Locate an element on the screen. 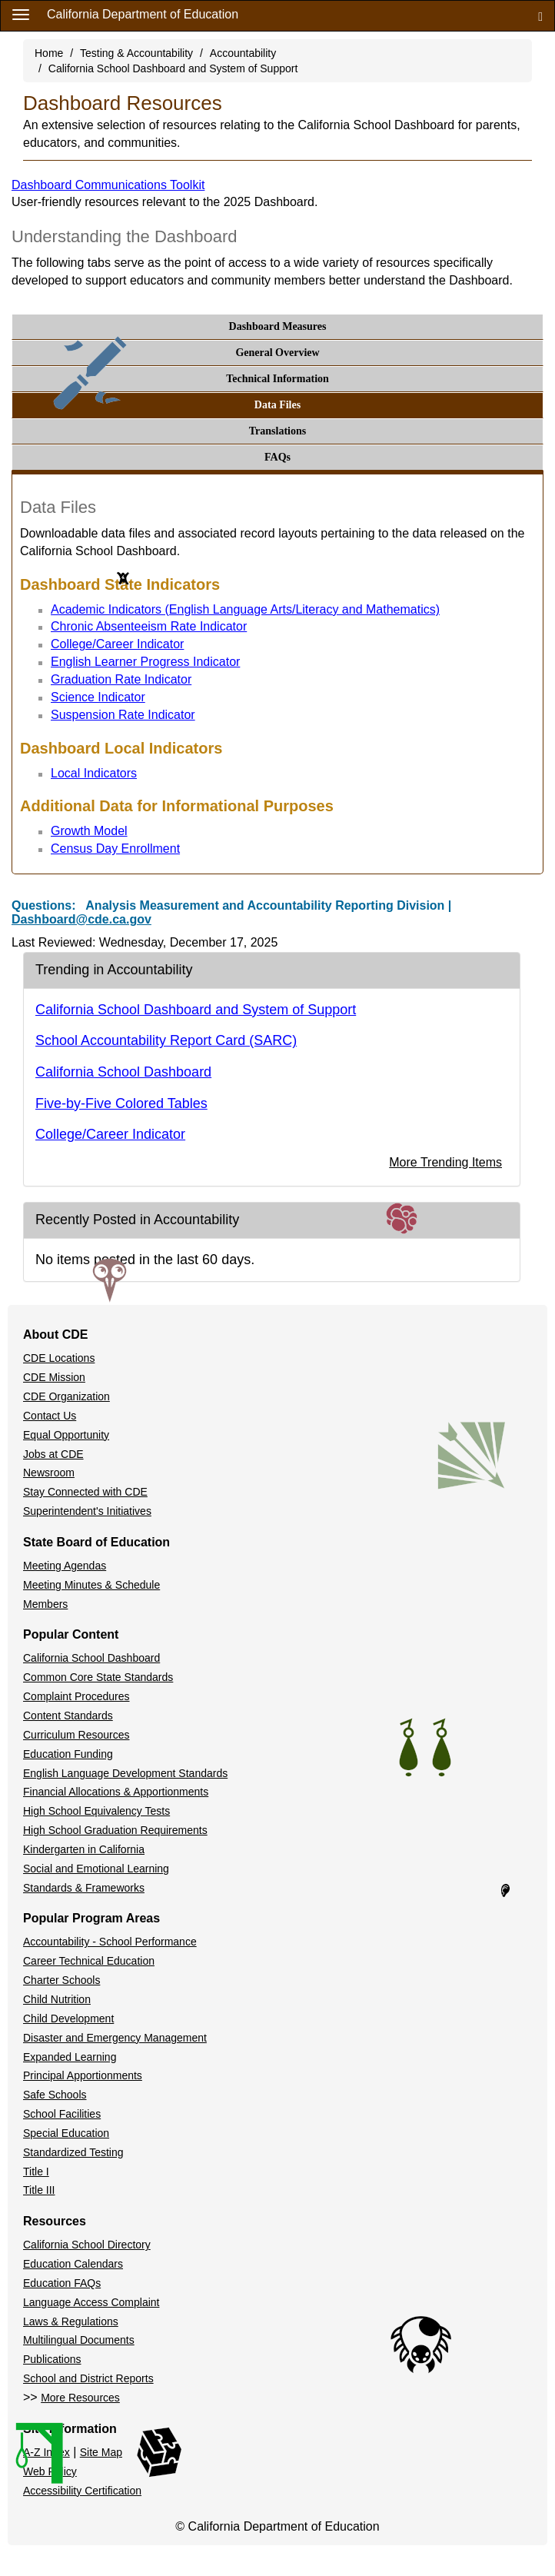 Image resolution: width=555 pixels, height=2576 pixels. access sculpting or carving tools is located at coordinates (91, 372).